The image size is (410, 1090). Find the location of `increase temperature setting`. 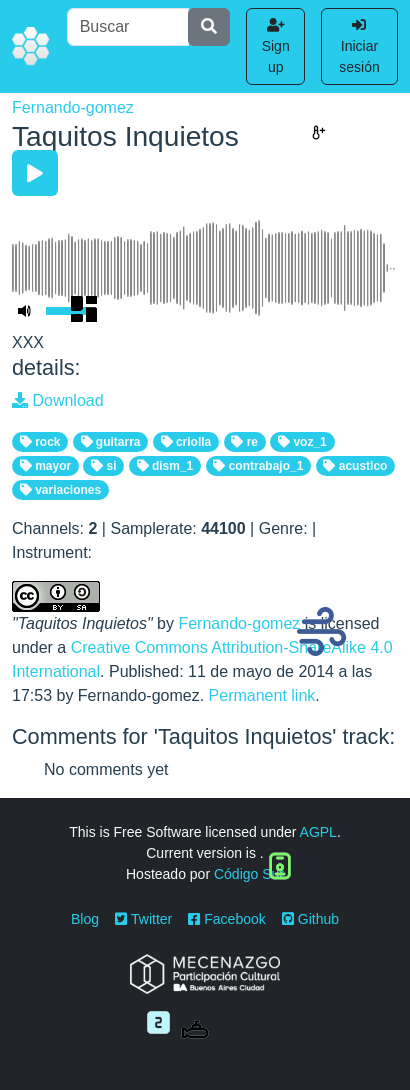

increase temperature setting is located at coordinates (317, 132).